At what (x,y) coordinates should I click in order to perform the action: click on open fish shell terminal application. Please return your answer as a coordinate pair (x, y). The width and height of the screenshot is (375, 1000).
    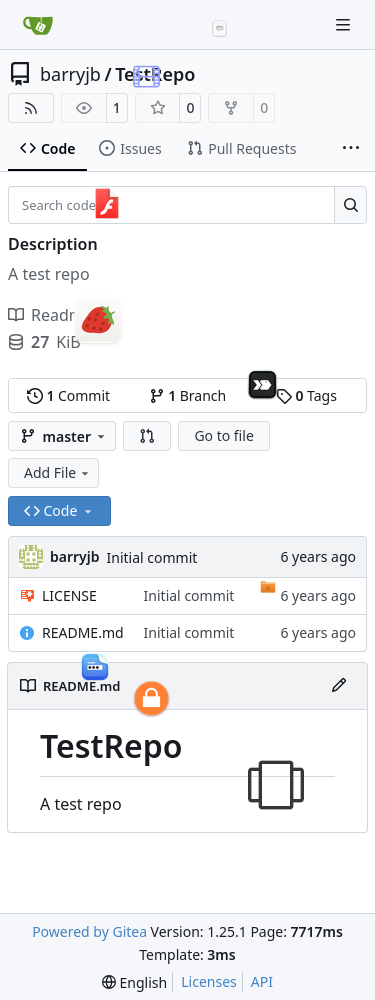
    Looking at the image, I should click on (262, 384).